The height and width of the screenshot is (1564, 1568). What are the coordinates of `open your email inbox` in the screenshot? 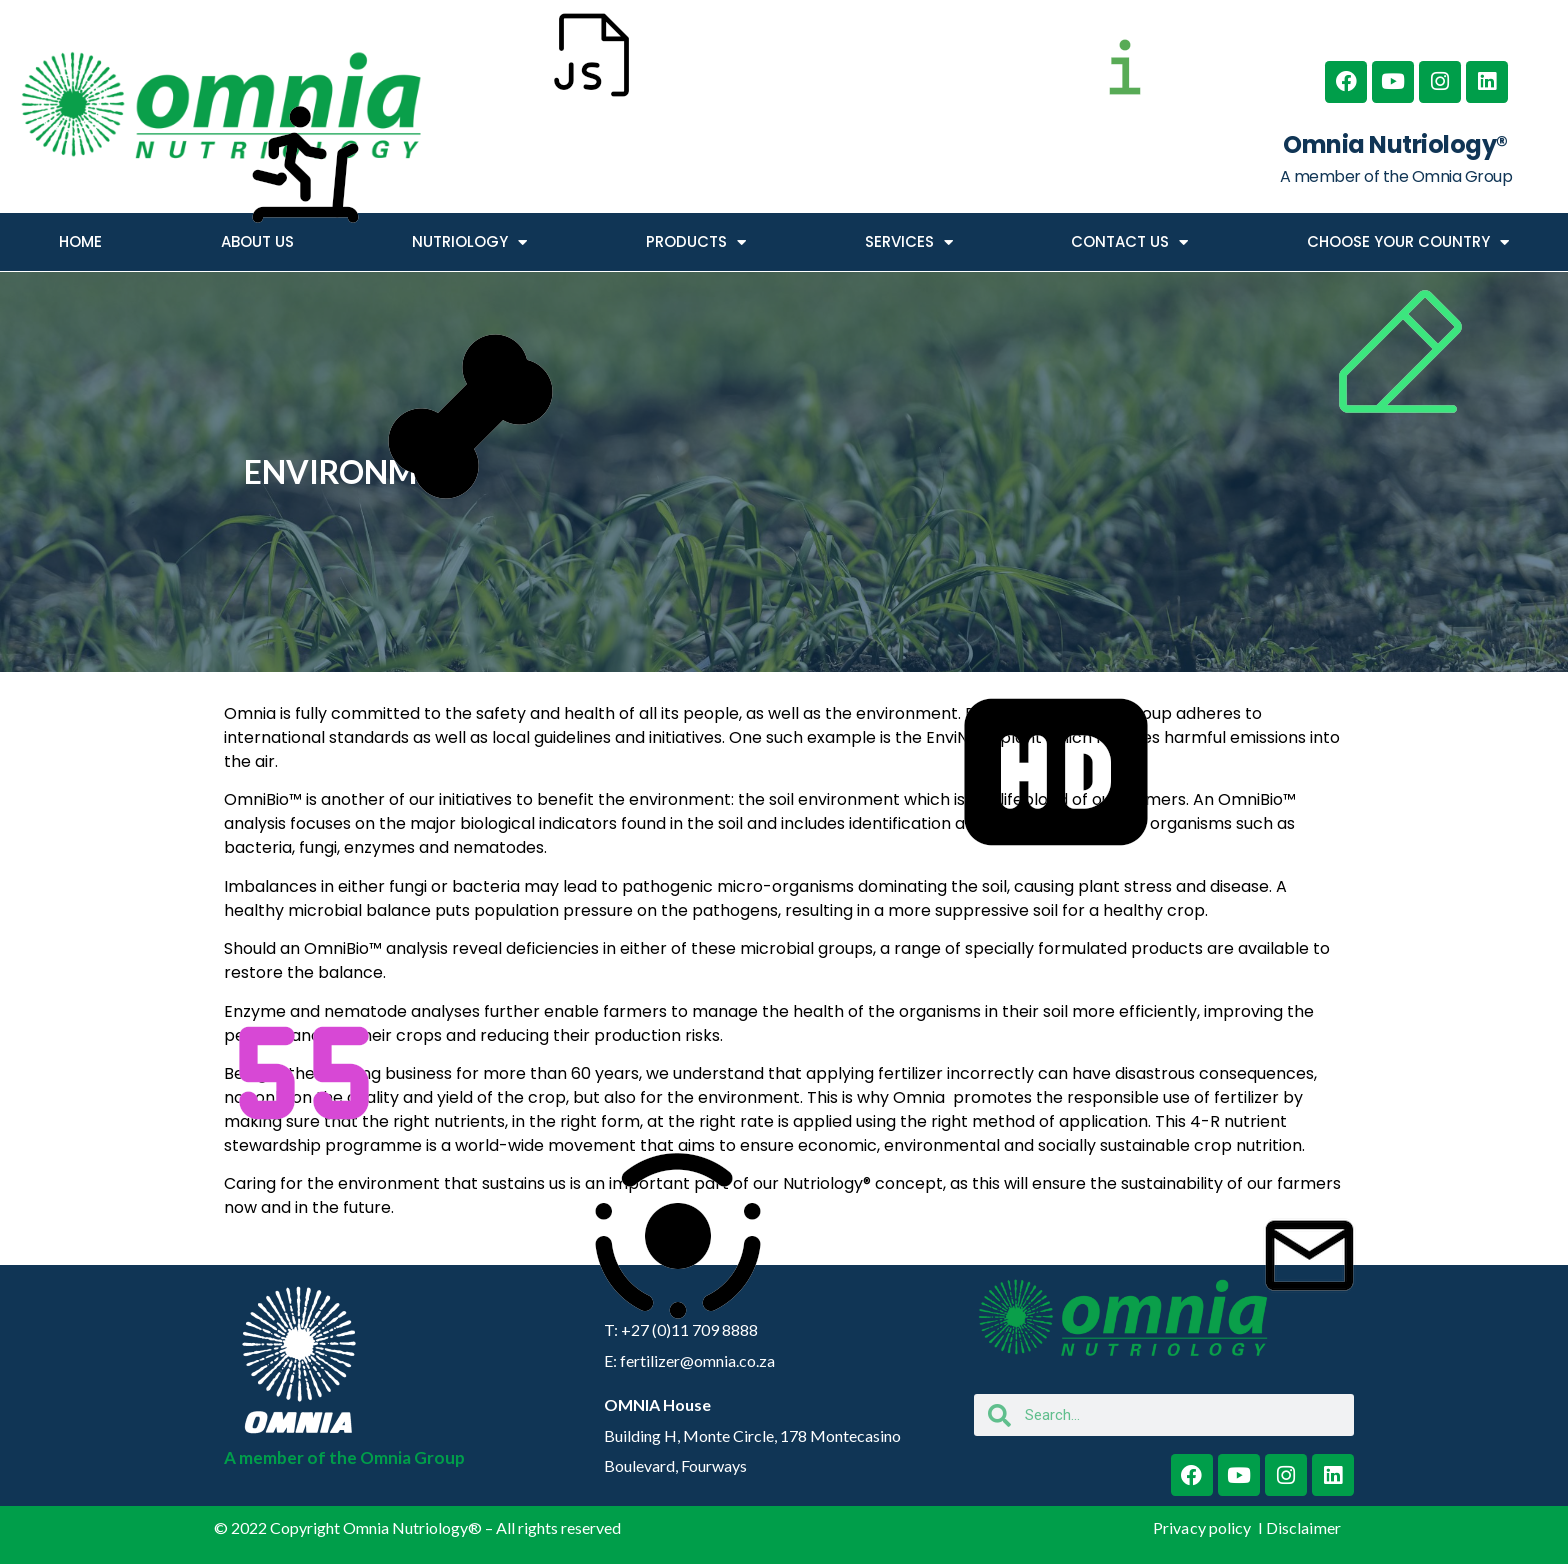 It's located at (1309, 1255).